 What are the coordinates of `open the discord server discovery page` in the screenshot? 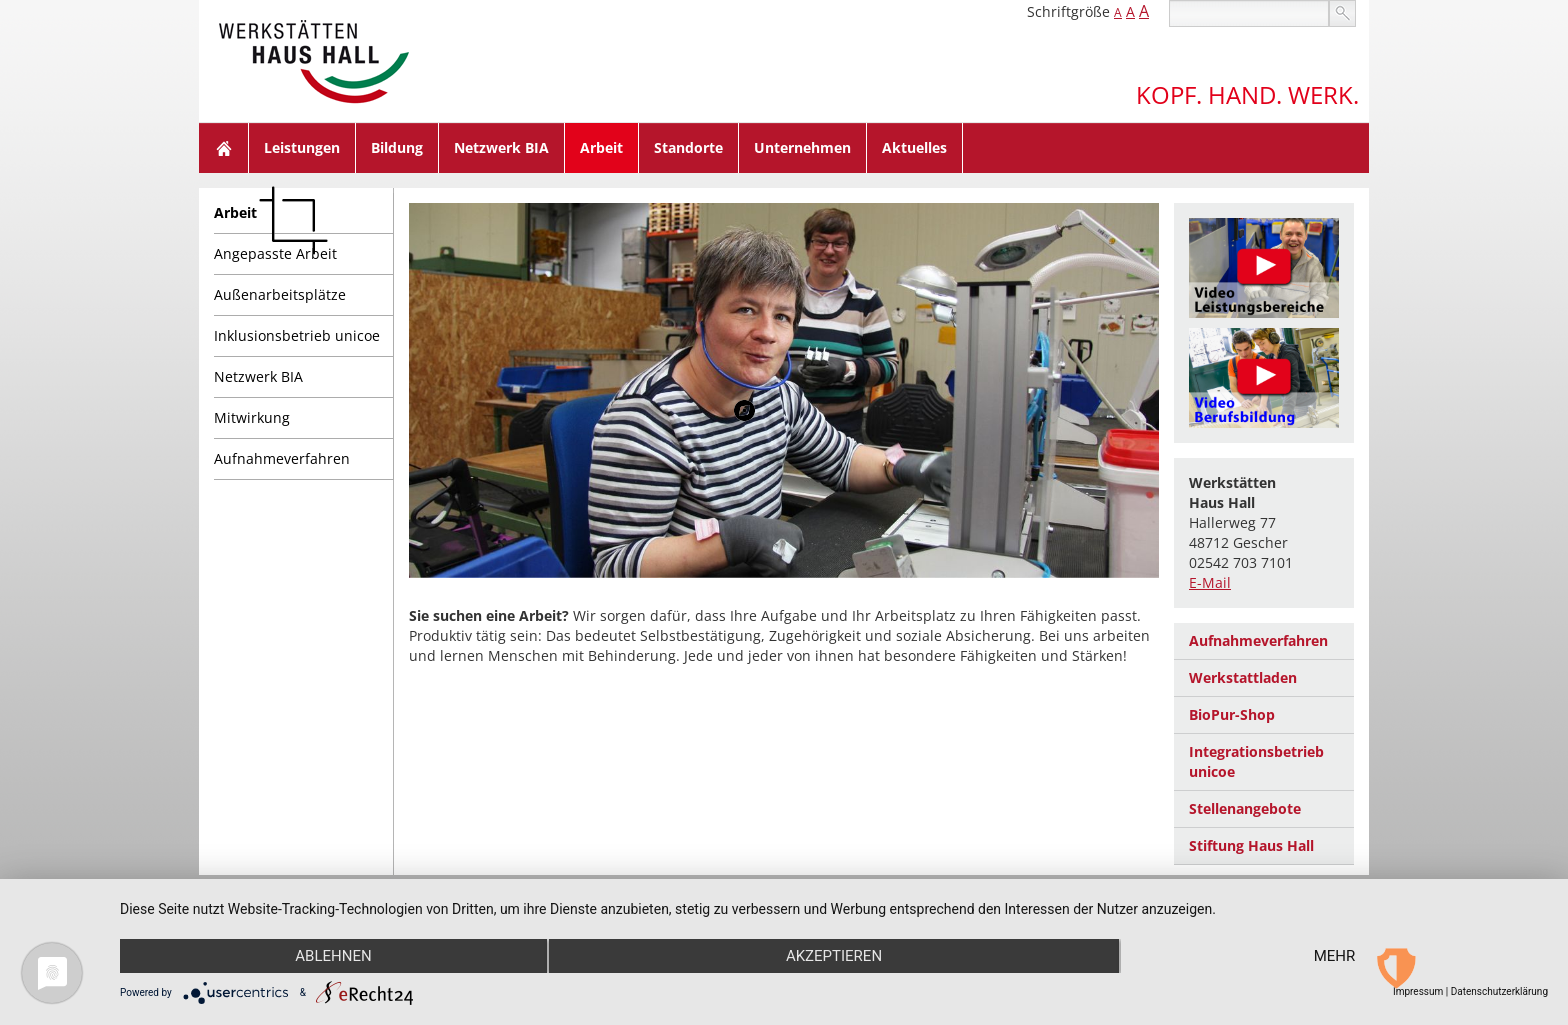 It's located at (744, 410).